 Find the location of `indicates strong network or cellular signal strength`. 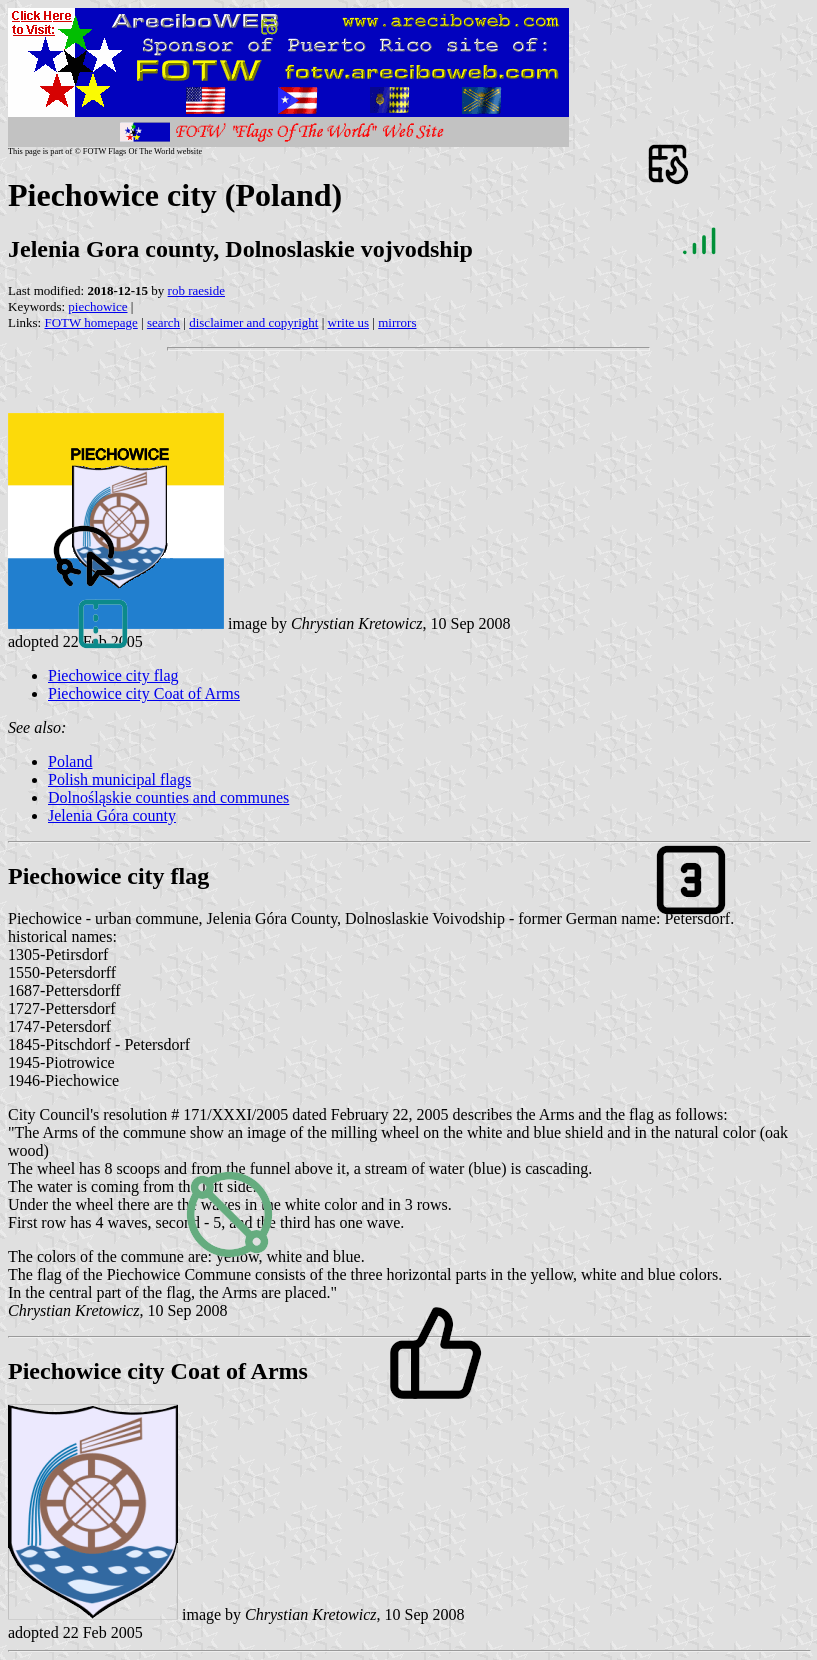

indicates strong network or cellular signal strength is located at coordinates (704, 237).